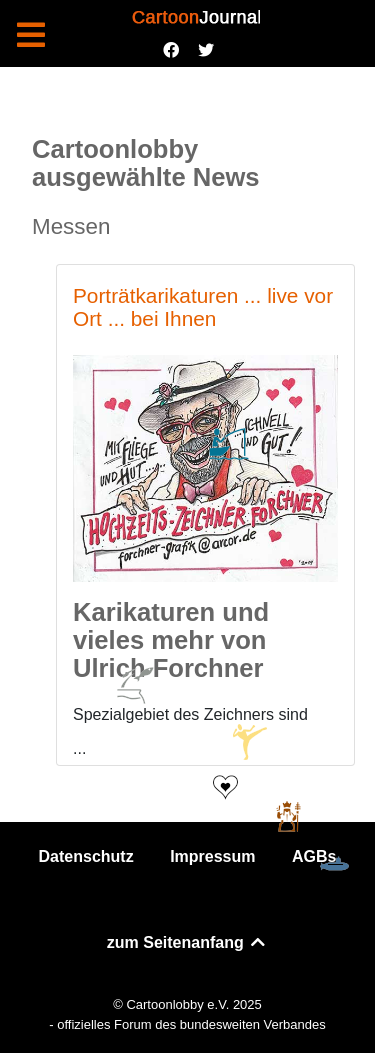 Image resolution: width=375 pixels, height=1053 pixels. I want to click on view the hierophant tarot card, so click(288, 816).